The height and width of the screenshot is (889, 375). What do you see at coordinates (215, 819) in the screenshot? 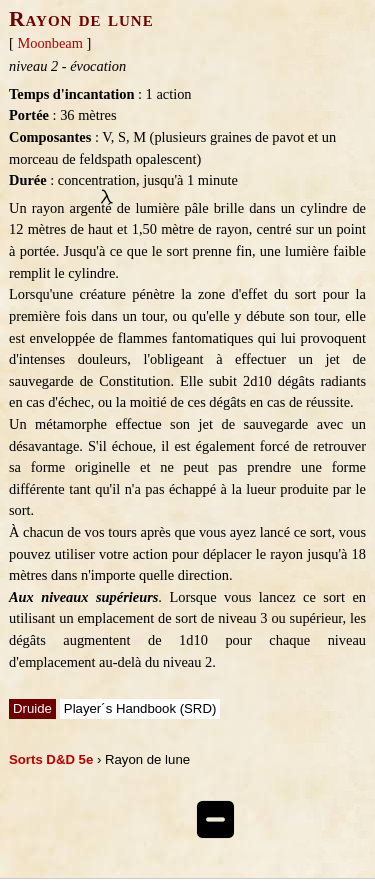
I see `collapse or minimize a section` at bounding box center [215, 819].